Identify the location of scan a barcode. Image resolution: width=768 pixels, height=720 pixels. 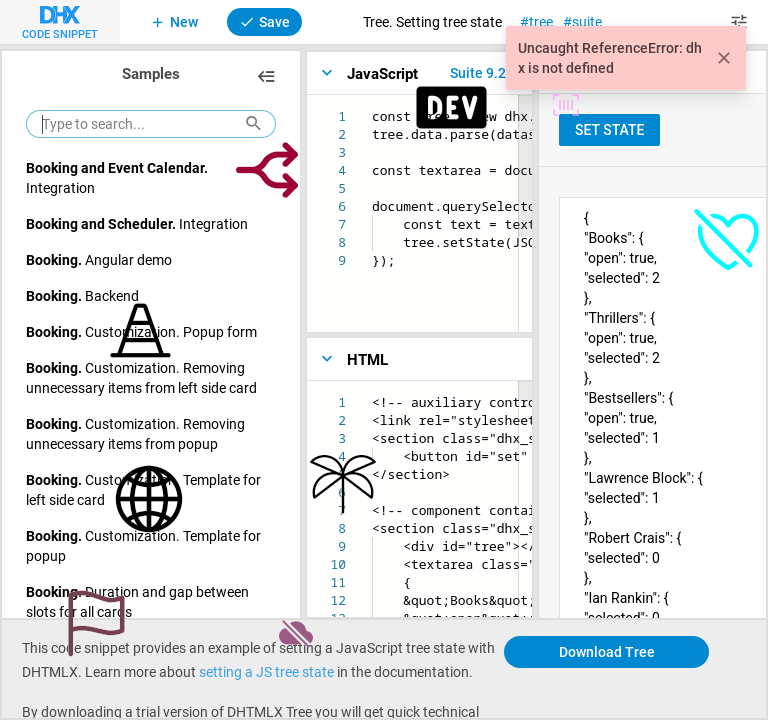
(566, 105).